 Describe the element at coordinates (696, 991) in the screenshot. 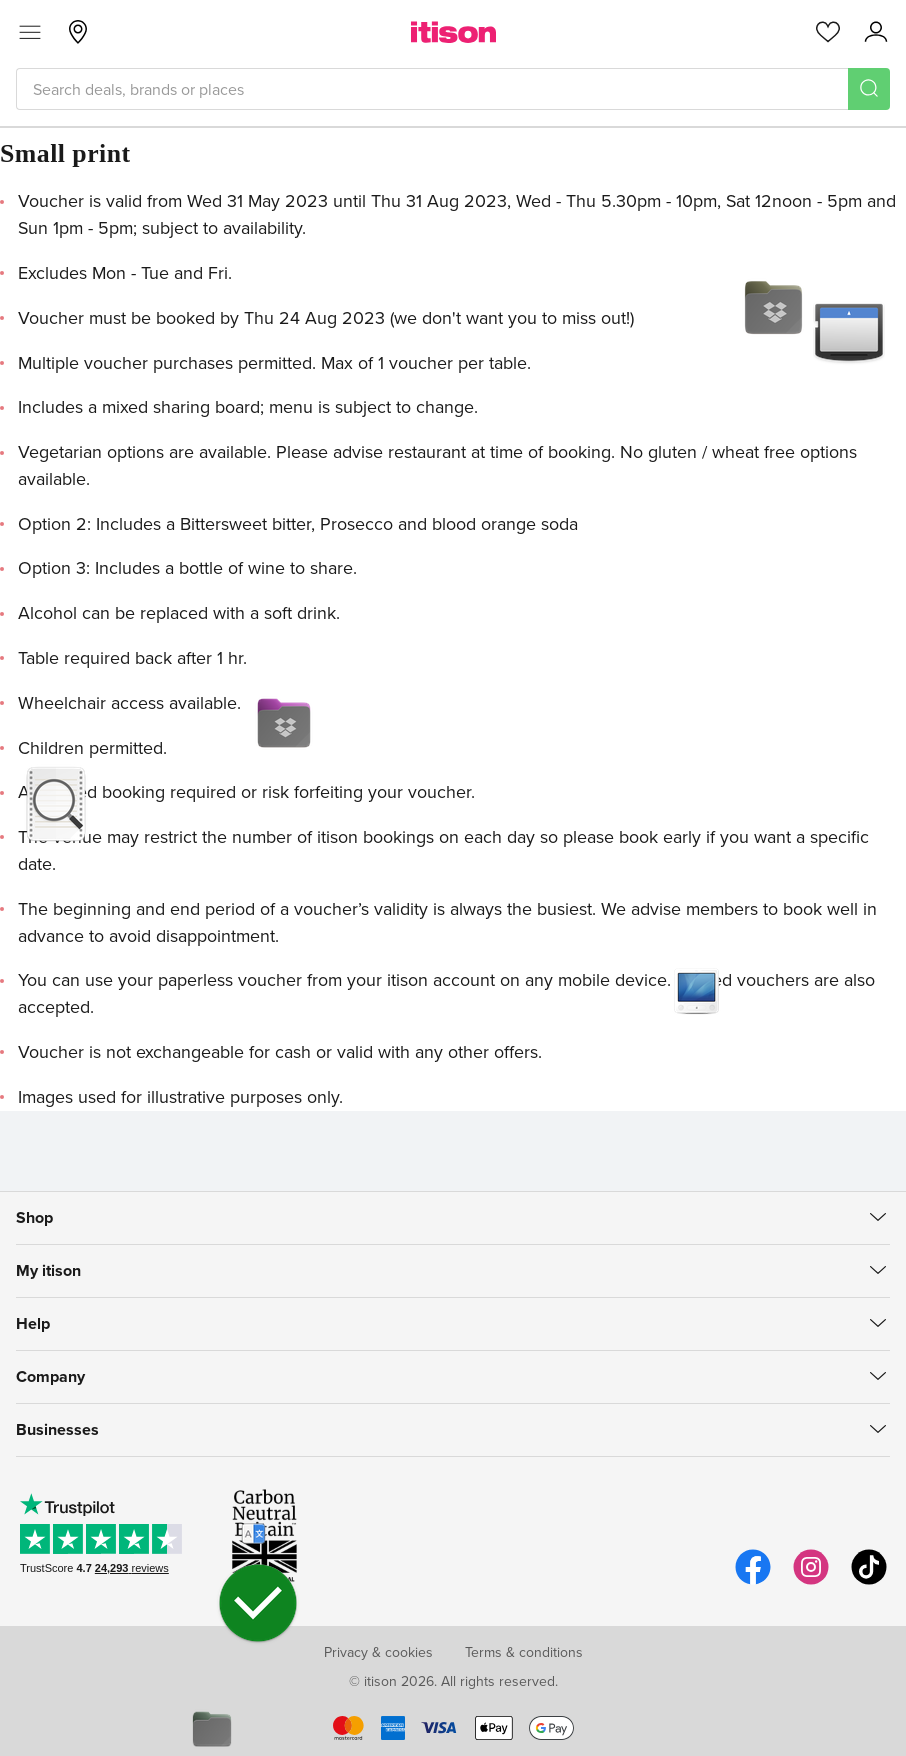

I see `represents an apple emac computer` at that location.